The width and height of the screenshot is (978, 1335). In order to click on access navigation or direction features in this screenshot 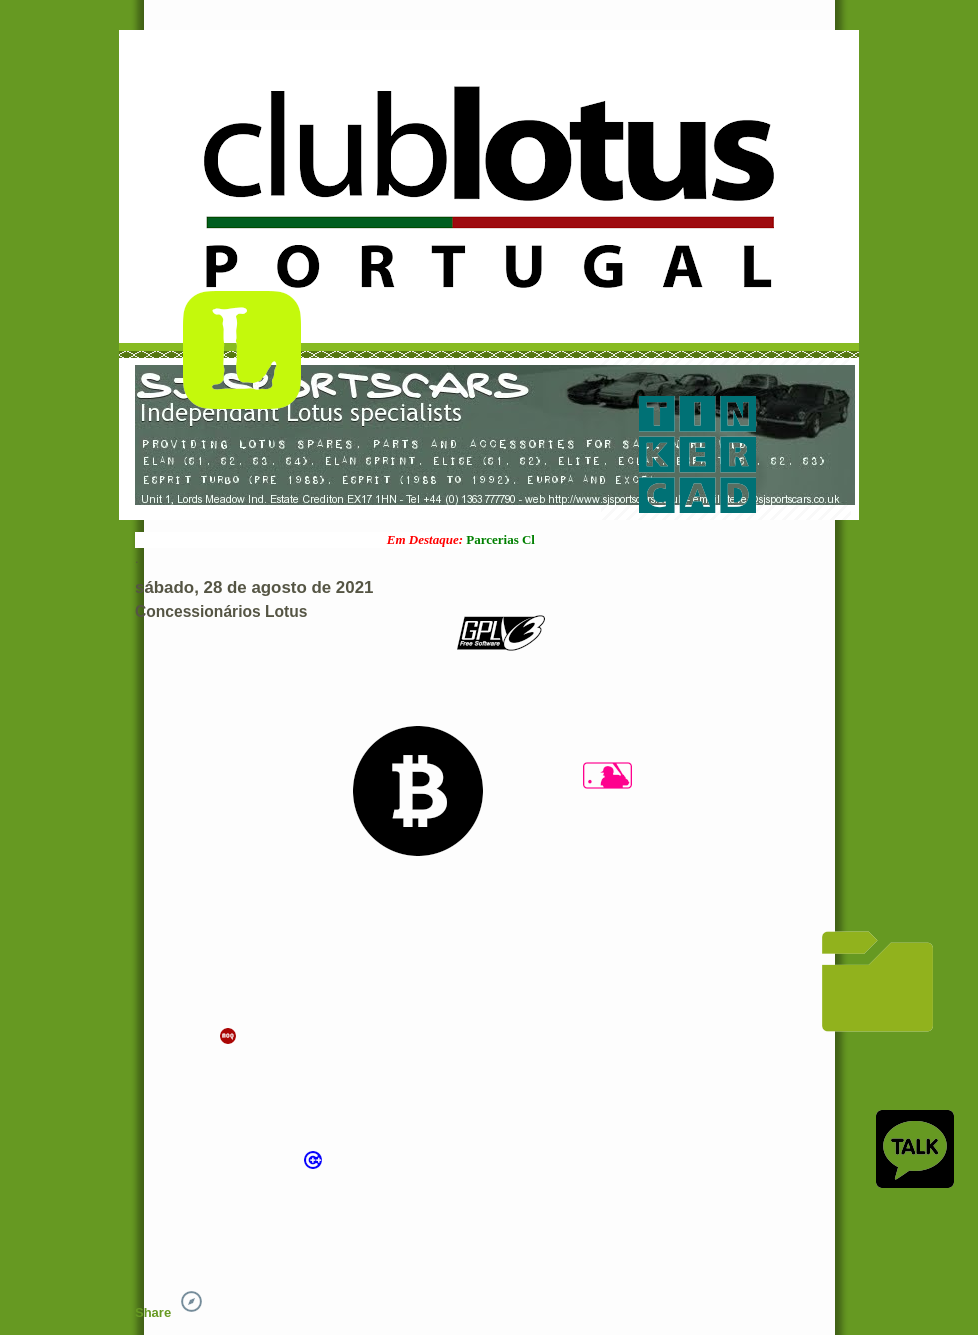, I will do `click(191, 1301)`.